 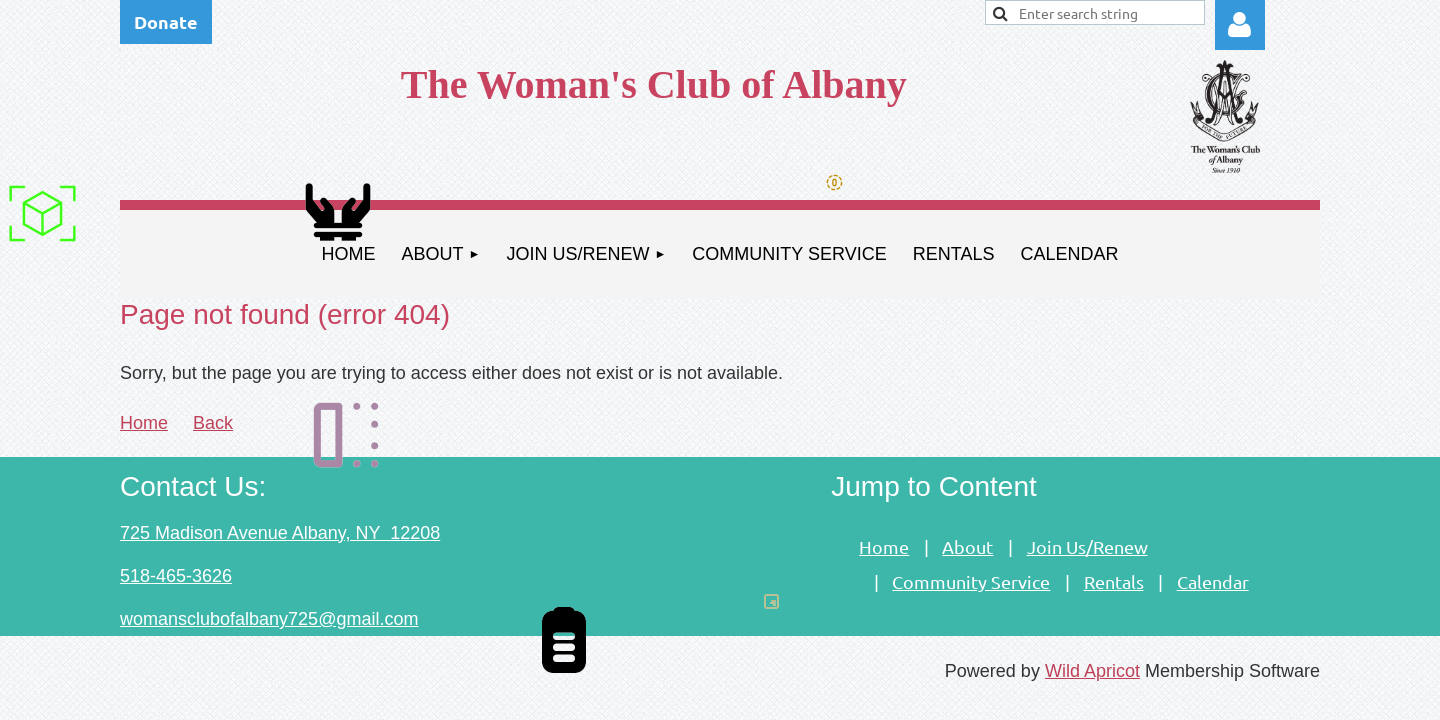 I want to click on indicates medium battery level (approximately 60%), so click(x=564, y=640).